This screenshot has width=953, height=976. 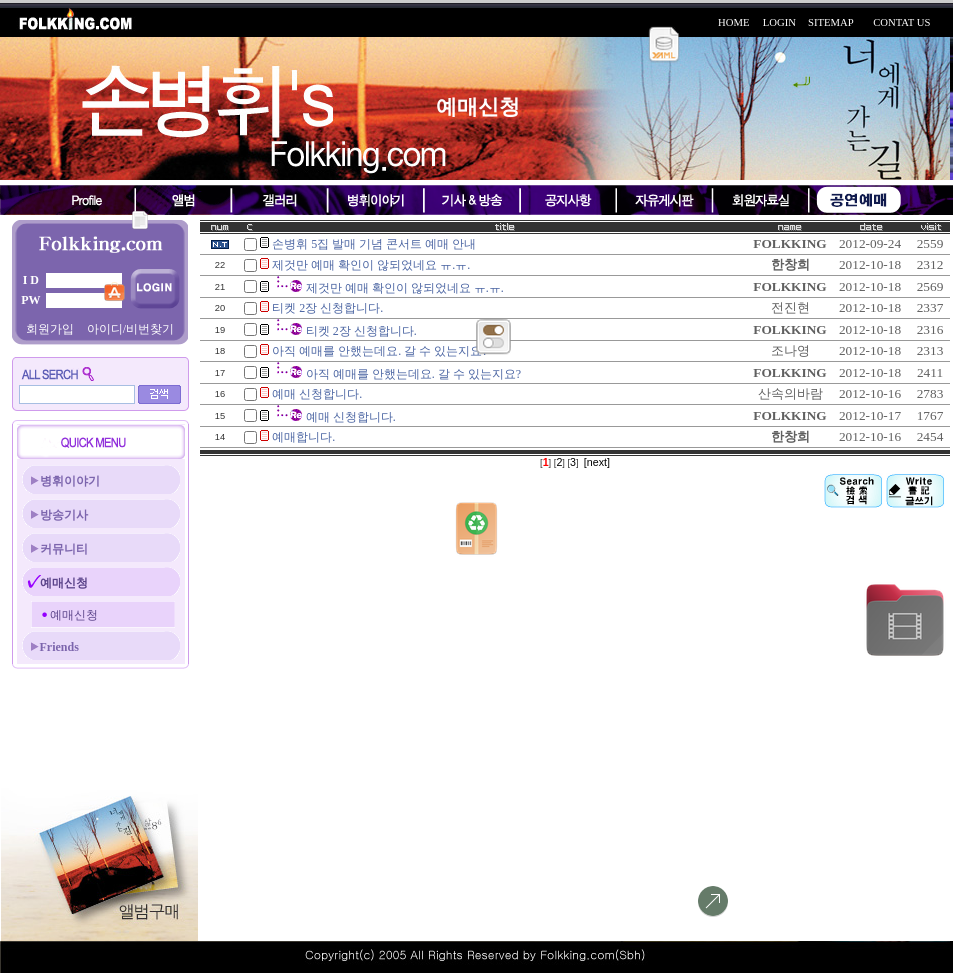 I want to click on open videos folder, so click(x=905, y=620).